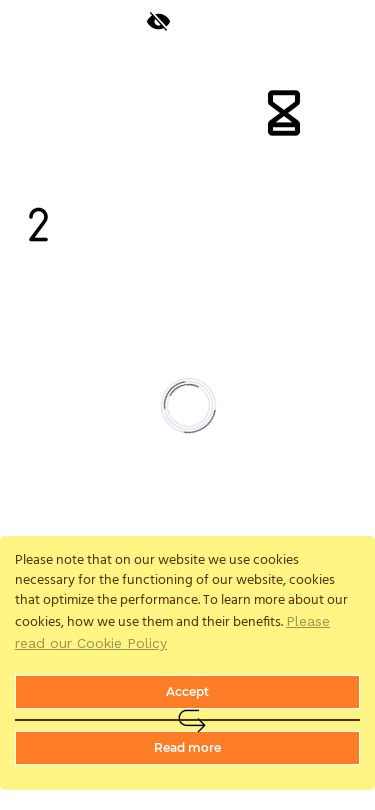  Describe the element at coordinates (192, 720) in the screenshot. I see `redo or repeat last action` at that location.